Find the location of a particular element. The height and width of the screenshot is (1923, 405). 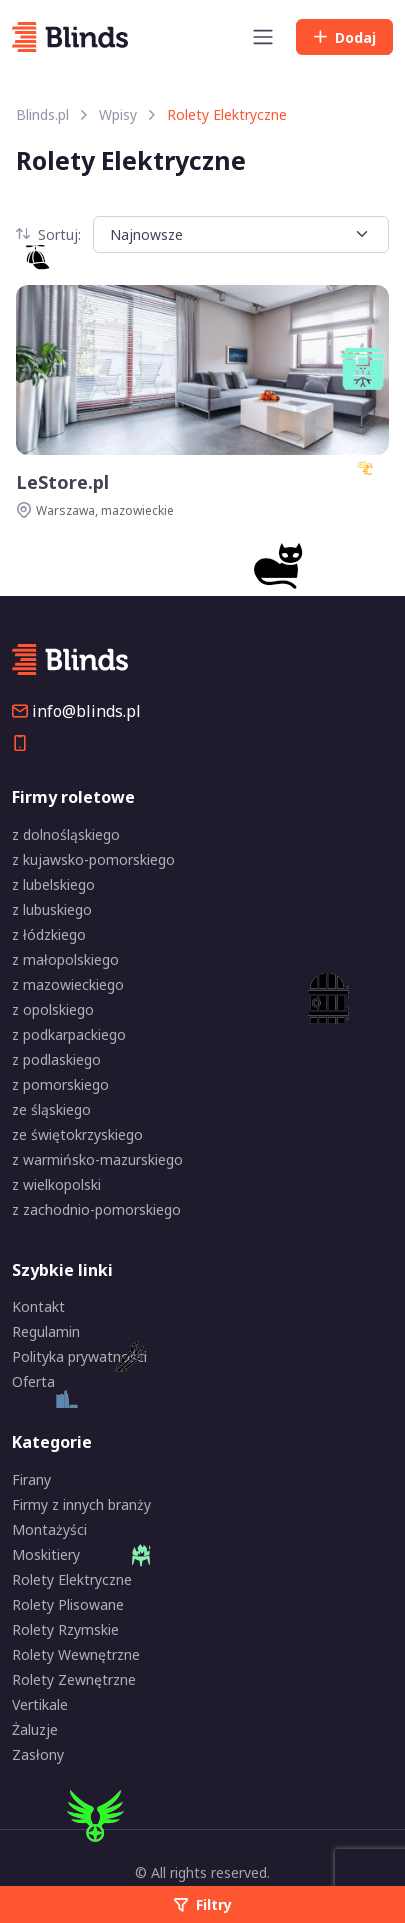

select a playful or childlike avatar accessory is located at coordinates (37, 257).